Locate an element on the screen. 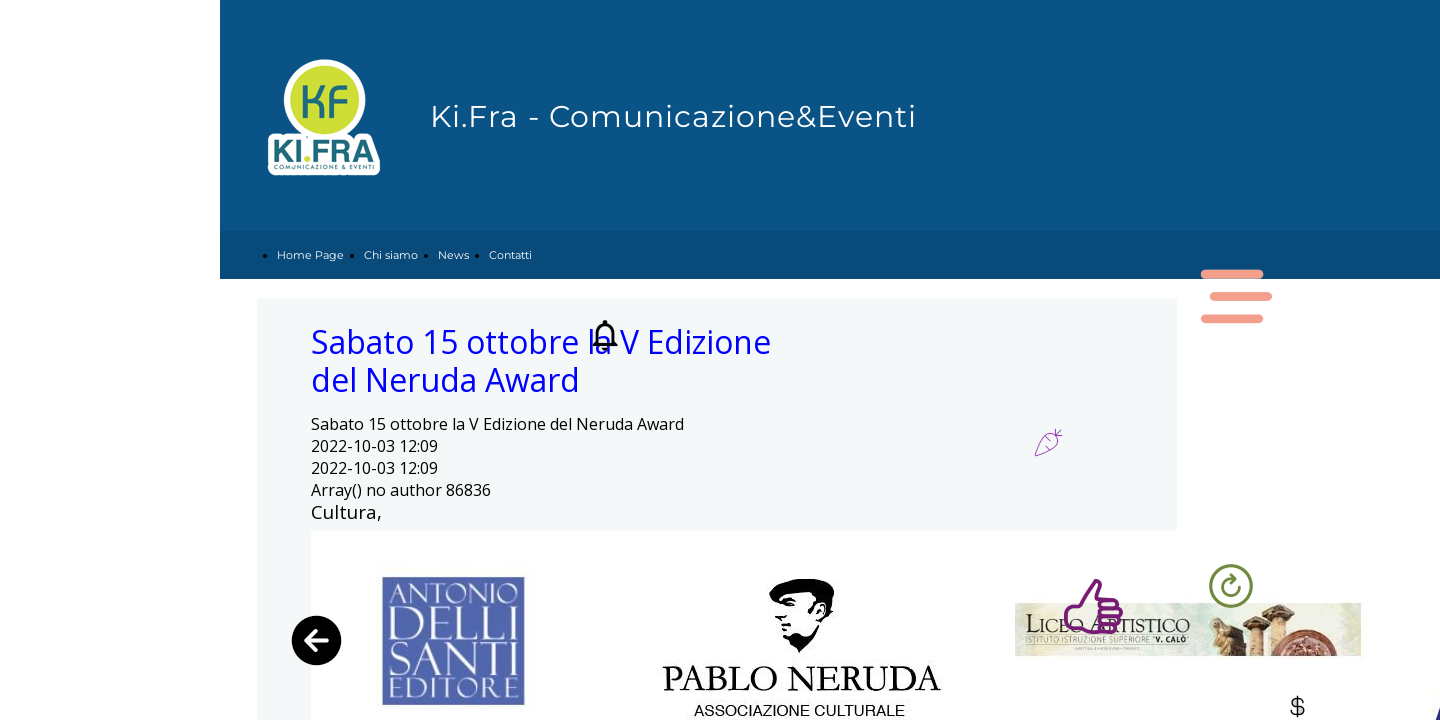 Image resolution: width=1440 pixels, height=720 pixels. view your notifications is located at coordinates (605, 335).